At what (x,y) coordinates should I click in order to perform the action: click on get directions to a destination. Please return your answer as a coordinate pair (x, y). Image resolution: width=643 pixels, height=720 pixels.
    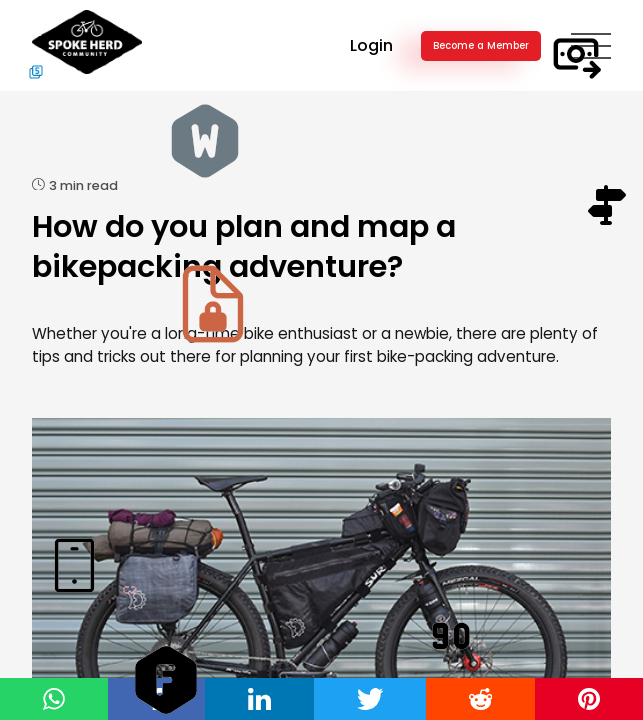
    Looking at the image, I should click on (606, 205).